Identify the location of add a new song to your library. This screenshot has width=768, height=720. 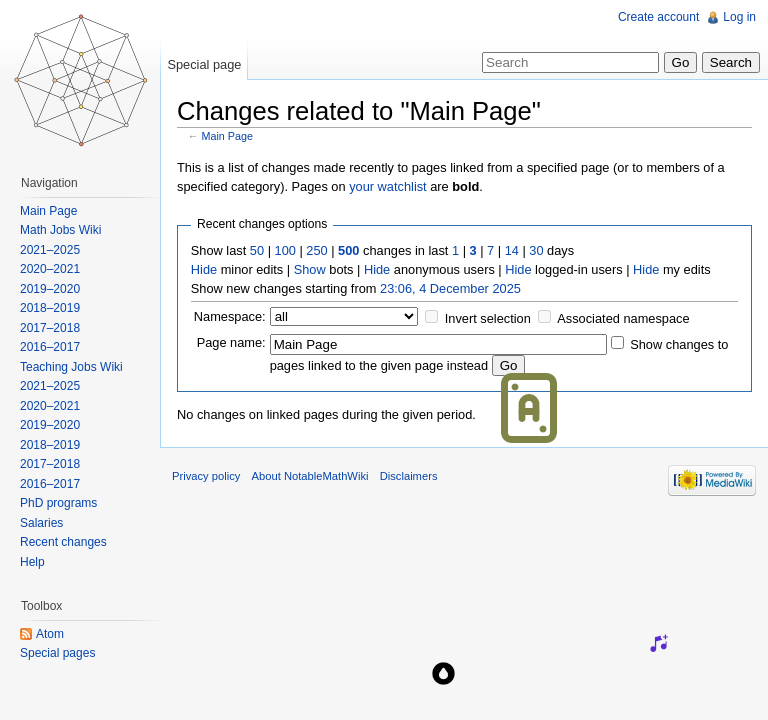
(659, 643).